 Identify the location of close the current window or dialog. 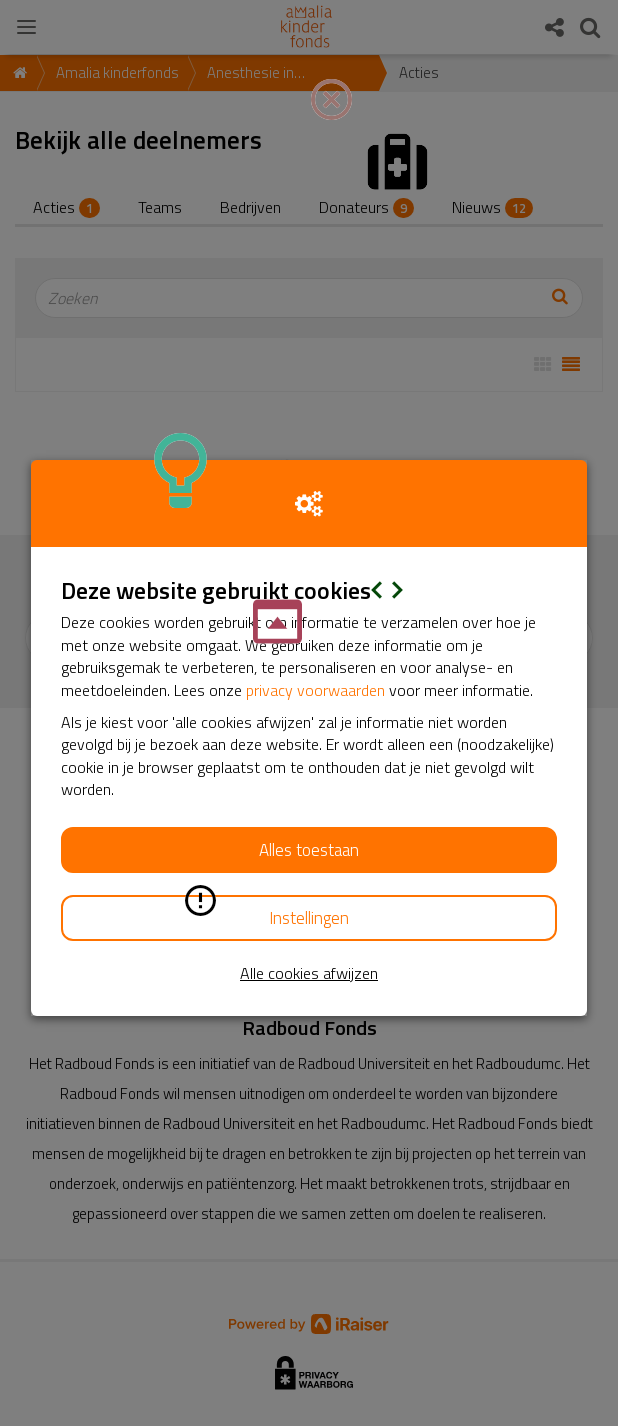
(331, 99).